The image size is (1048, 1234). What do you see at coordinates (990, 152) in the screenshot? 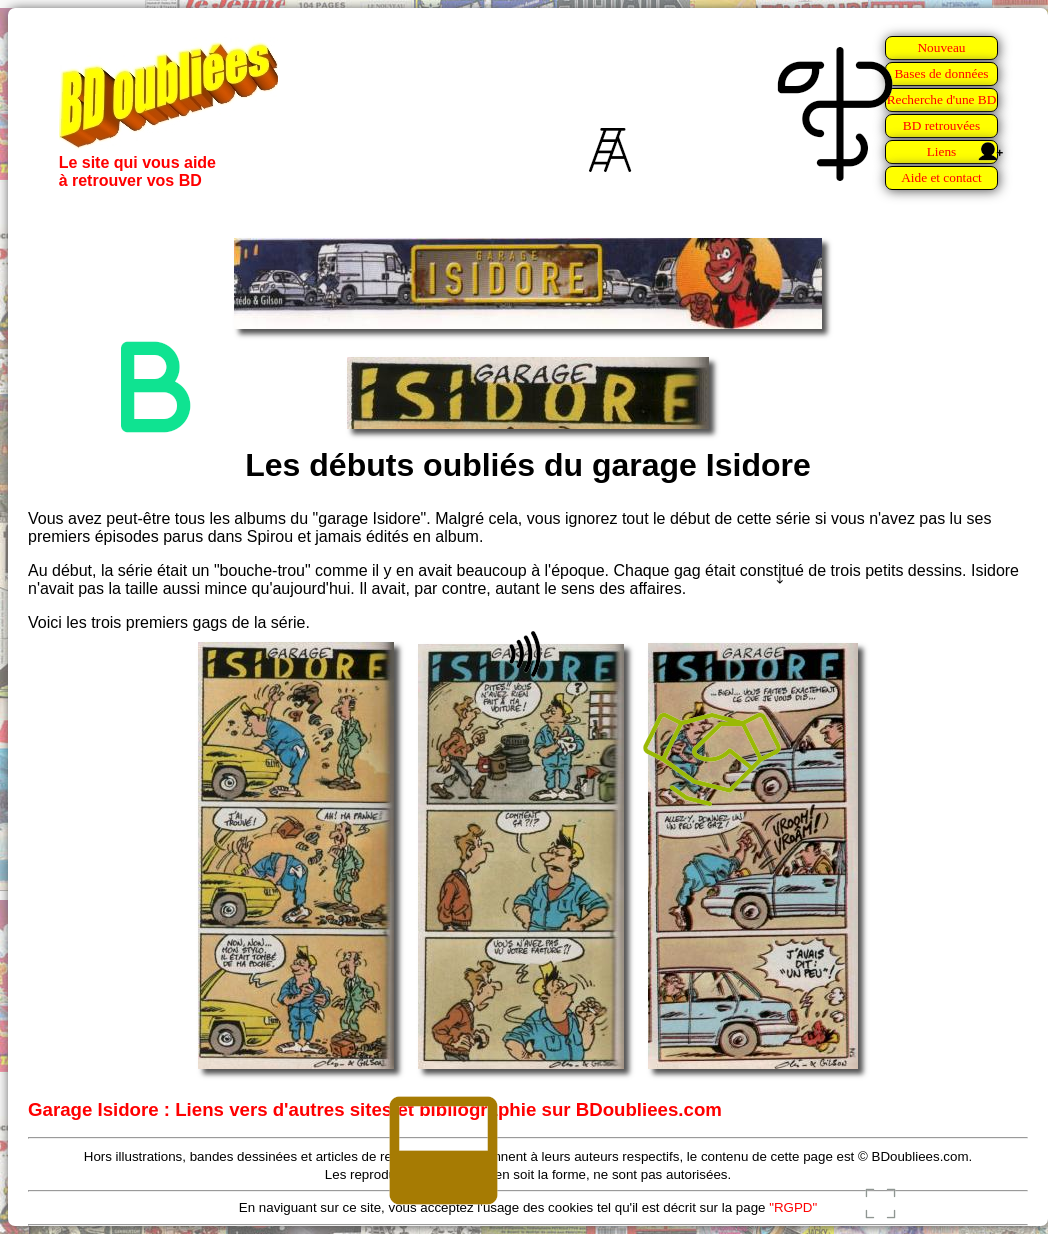
I see `add a new contact or friend` at bounding box center [990, 152].